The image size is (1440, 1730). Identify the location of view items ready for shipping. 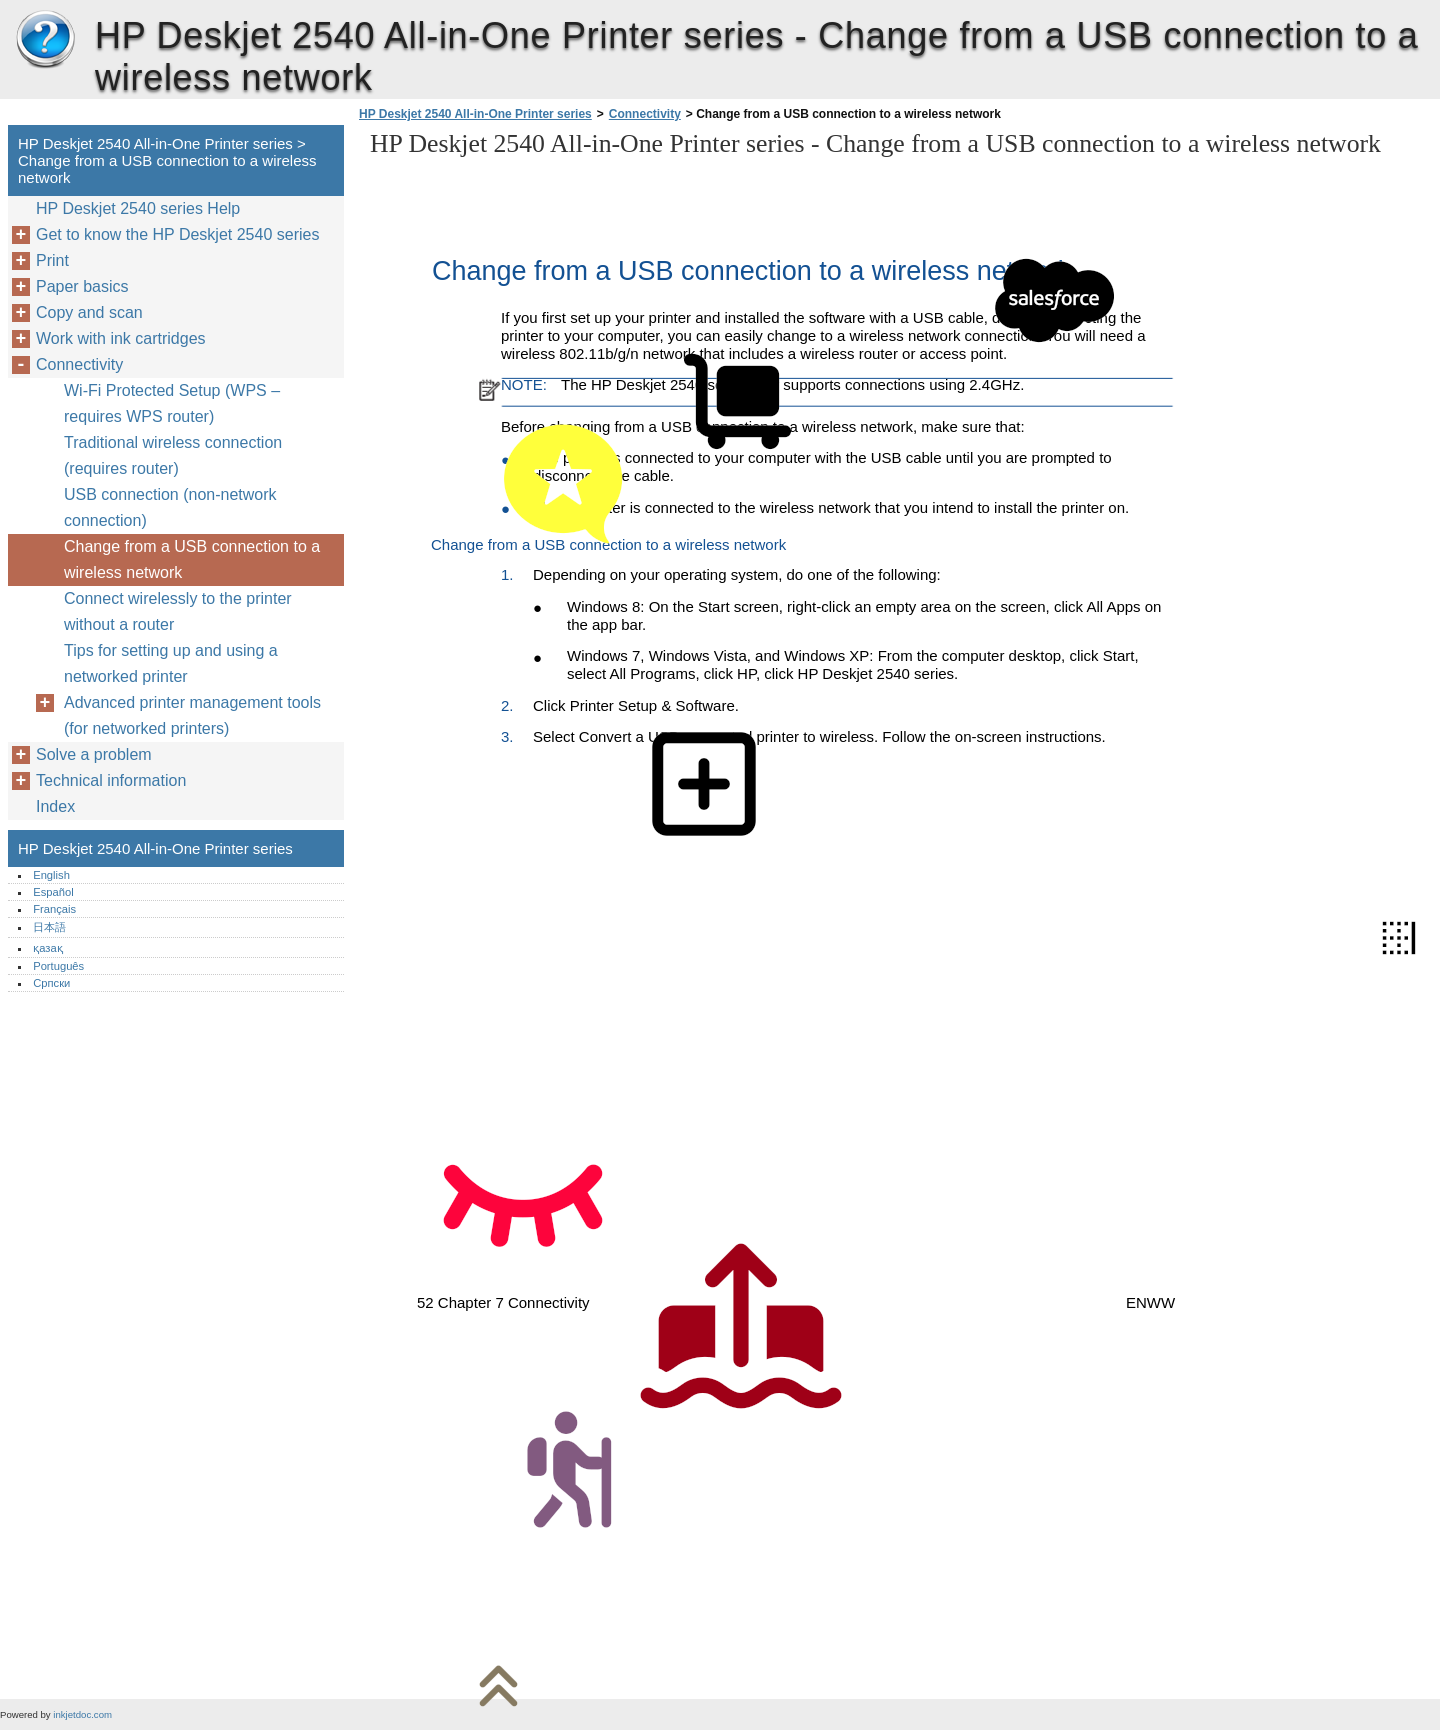
(737, 401).